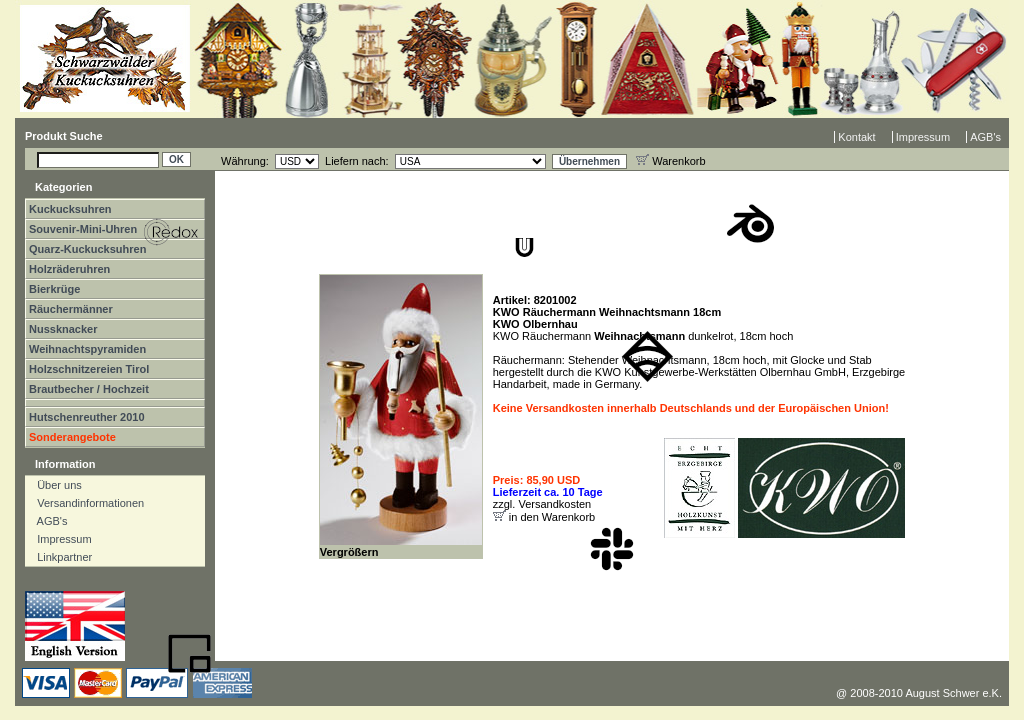 The width and height of the screenshot is (1024, 720). I want to click on open blender 3d modeling software, so click(750, 223).